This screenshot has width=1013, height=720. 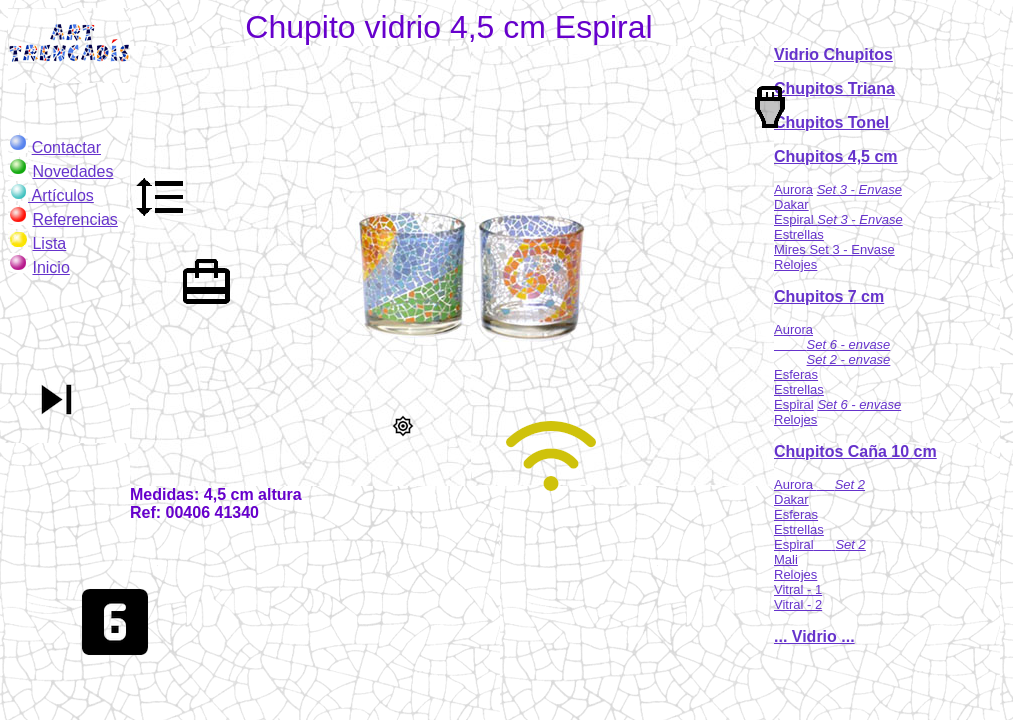 What do you see at coordinates (770, 107) in the screenshot?
I see `configure HDMI input settings` at bounding box center [770, 107].